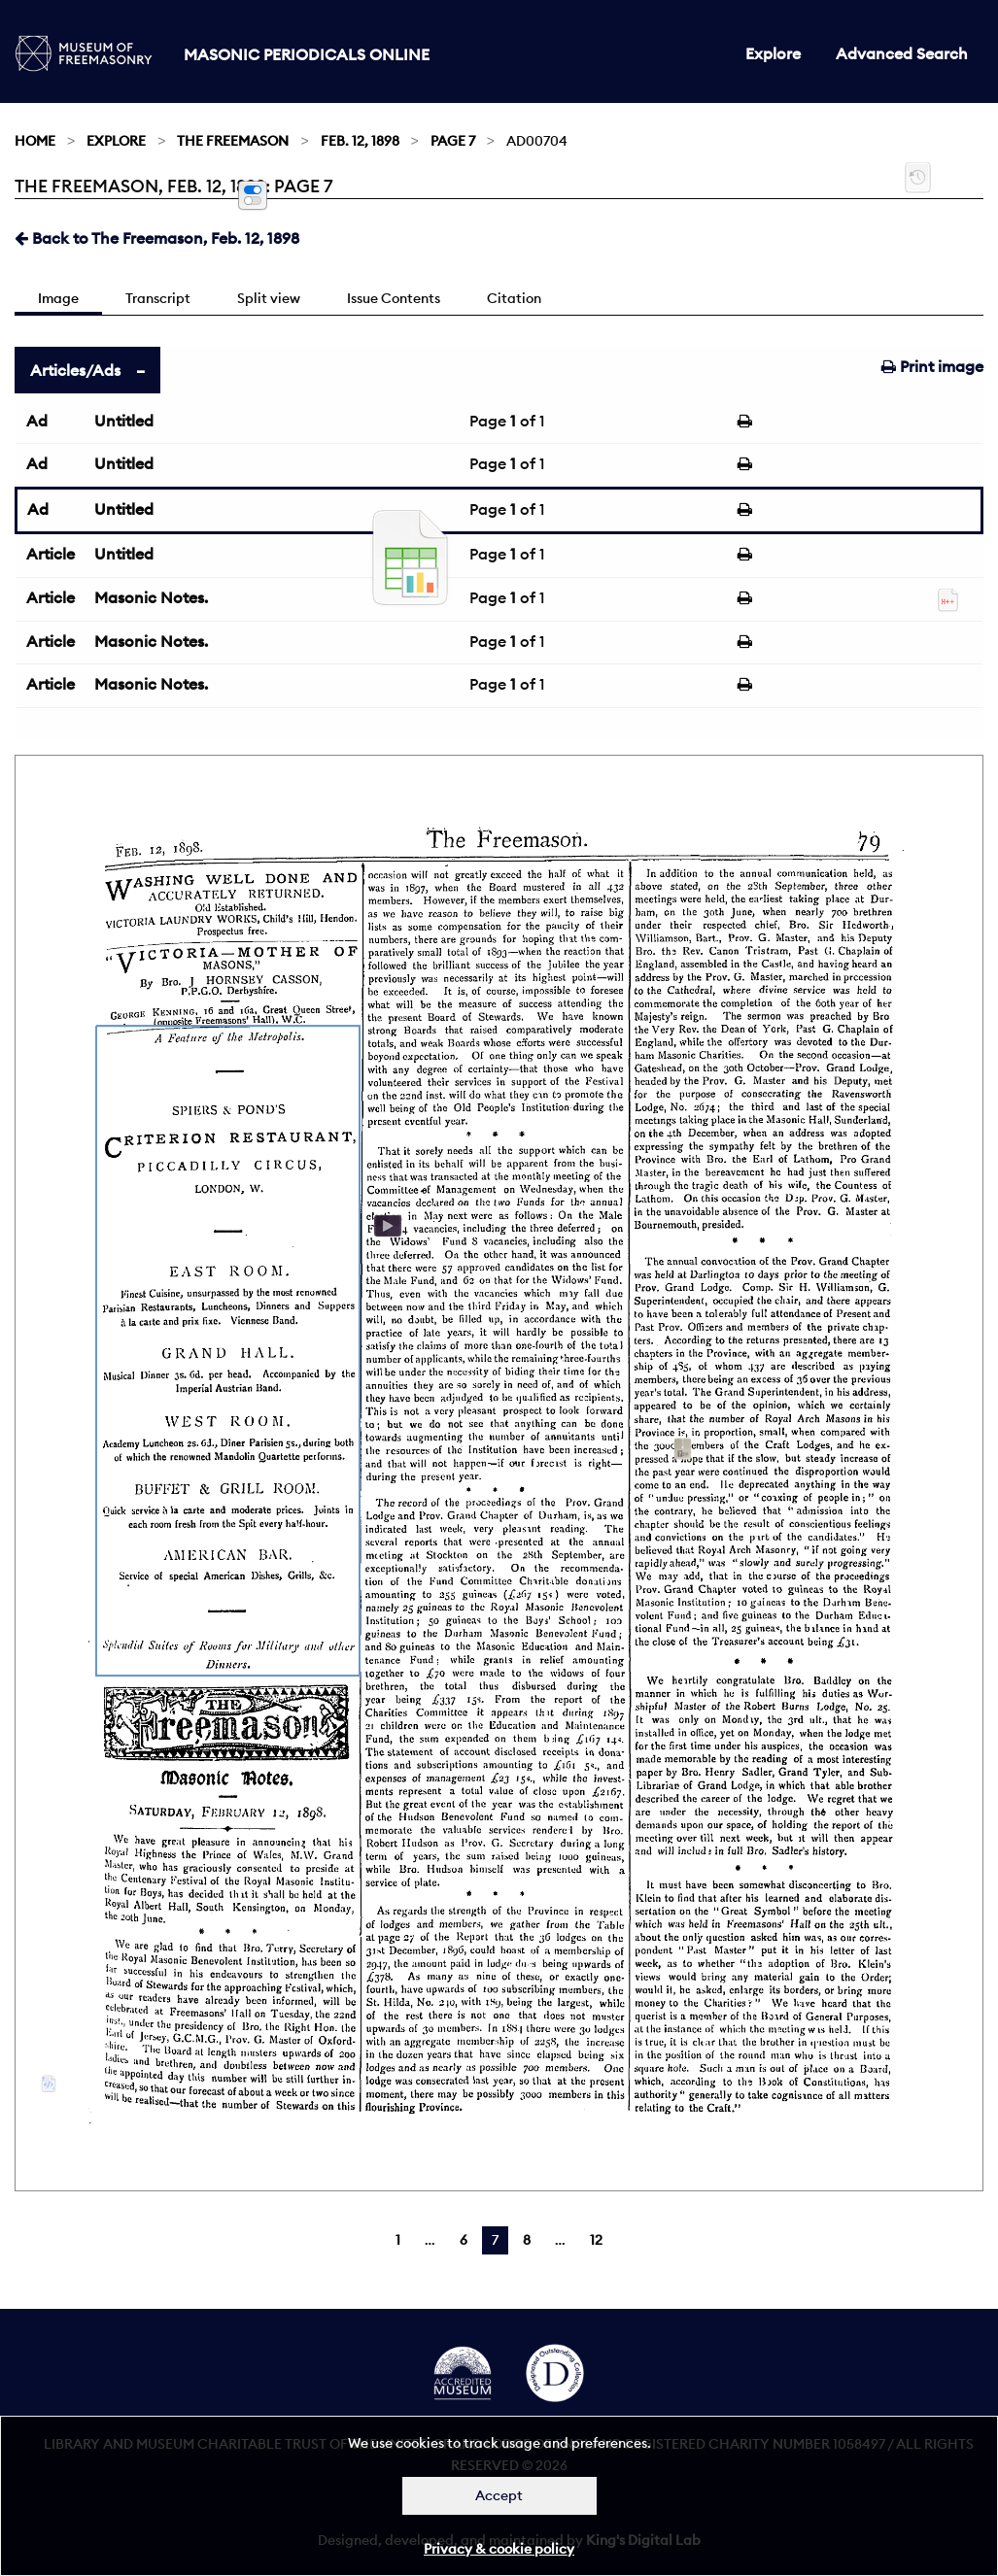 The width and height of the screenshot is (998, 2576). What do you see at coordinates (388, 1224) in the screenshot?
I see `a video file type indicator` at bounding box center [388, 1224].